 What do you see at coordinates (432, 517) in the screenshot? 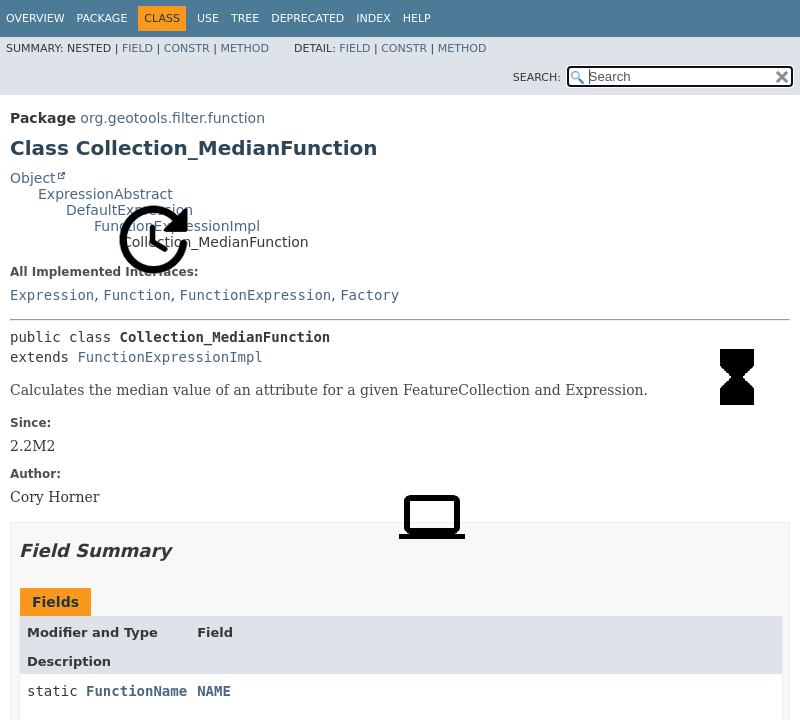
I see `switch to desktop view` at bounding box center [432, 517].